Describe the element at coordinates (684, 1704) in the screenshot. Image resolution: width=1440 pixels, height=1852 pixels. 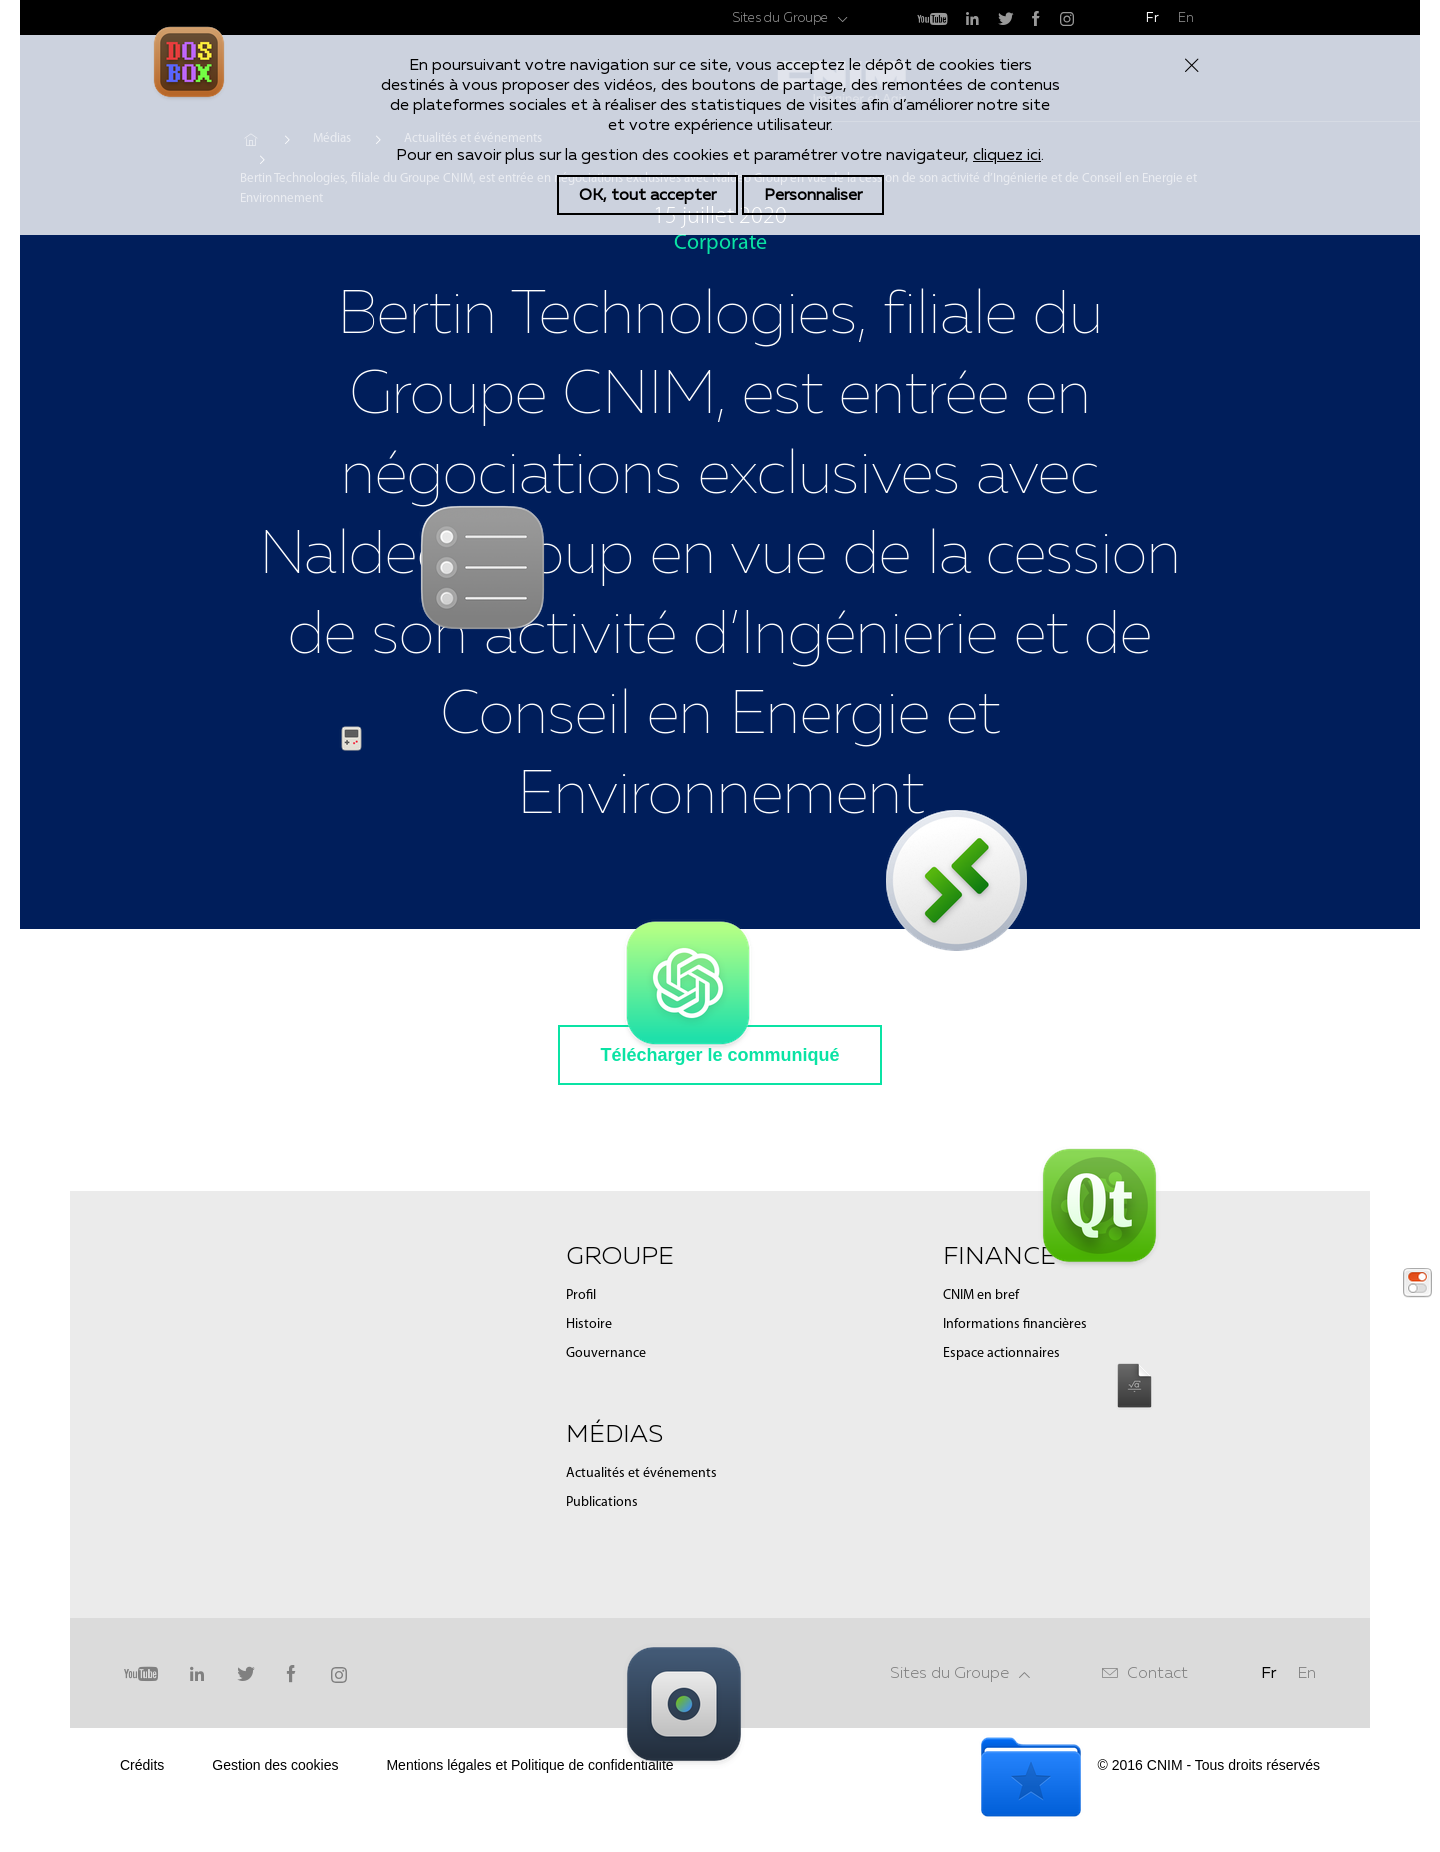
I see `open fondo wallpaper app` at that location.